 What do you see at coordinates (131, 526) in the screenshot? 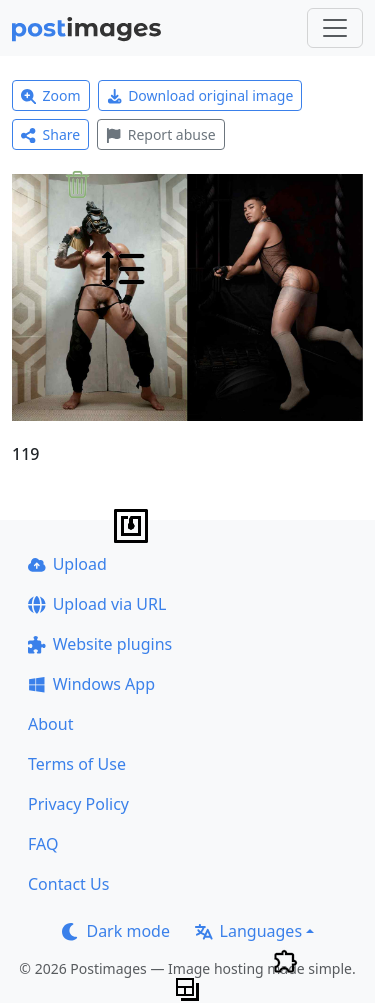
I see `enable NFC for contactless payments or transfers` at bounding box center [131, 526].